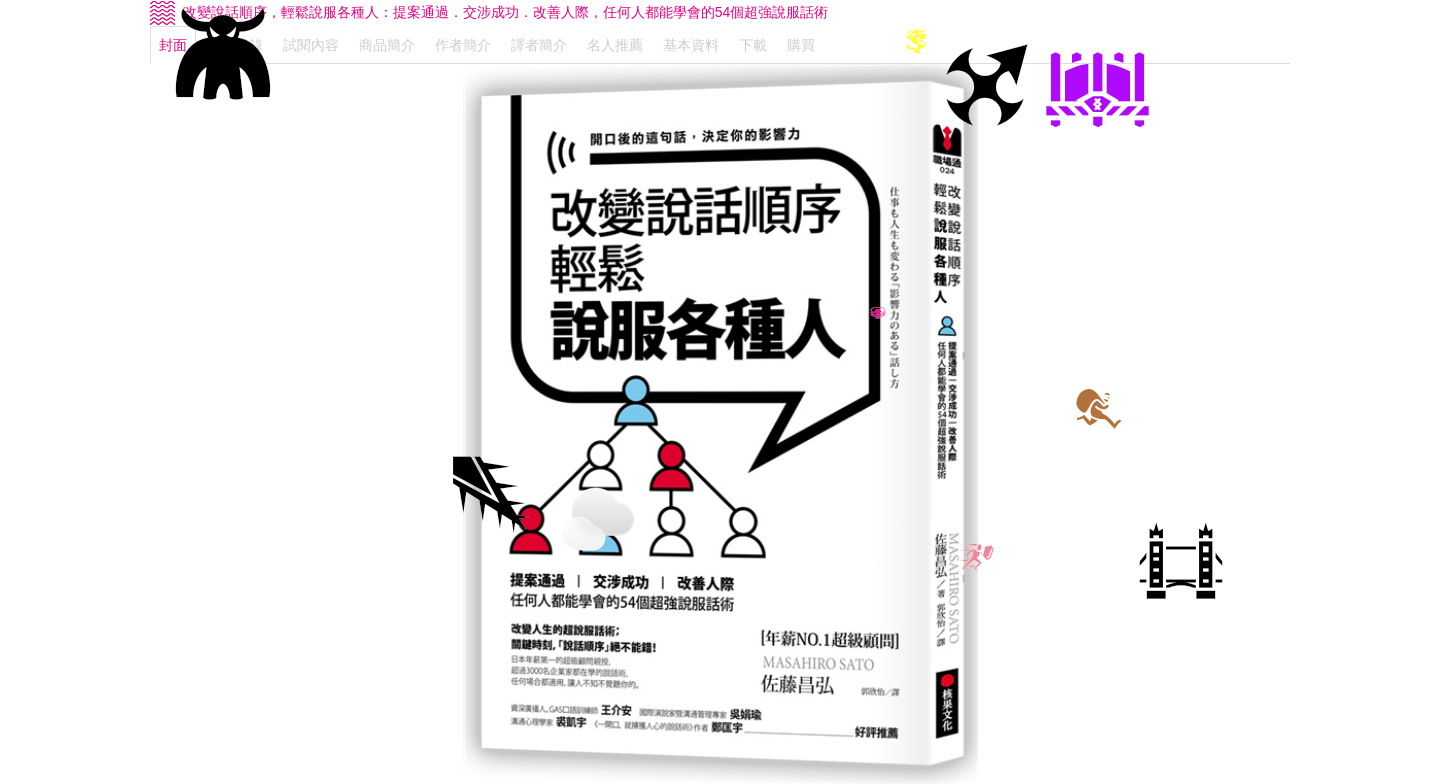 The width and height of the screenshot is (1440, 784). Describe the element at coordinates (1099, 409) in the screenshot. I see `indicates a thief or robbery event in a game` at that location.